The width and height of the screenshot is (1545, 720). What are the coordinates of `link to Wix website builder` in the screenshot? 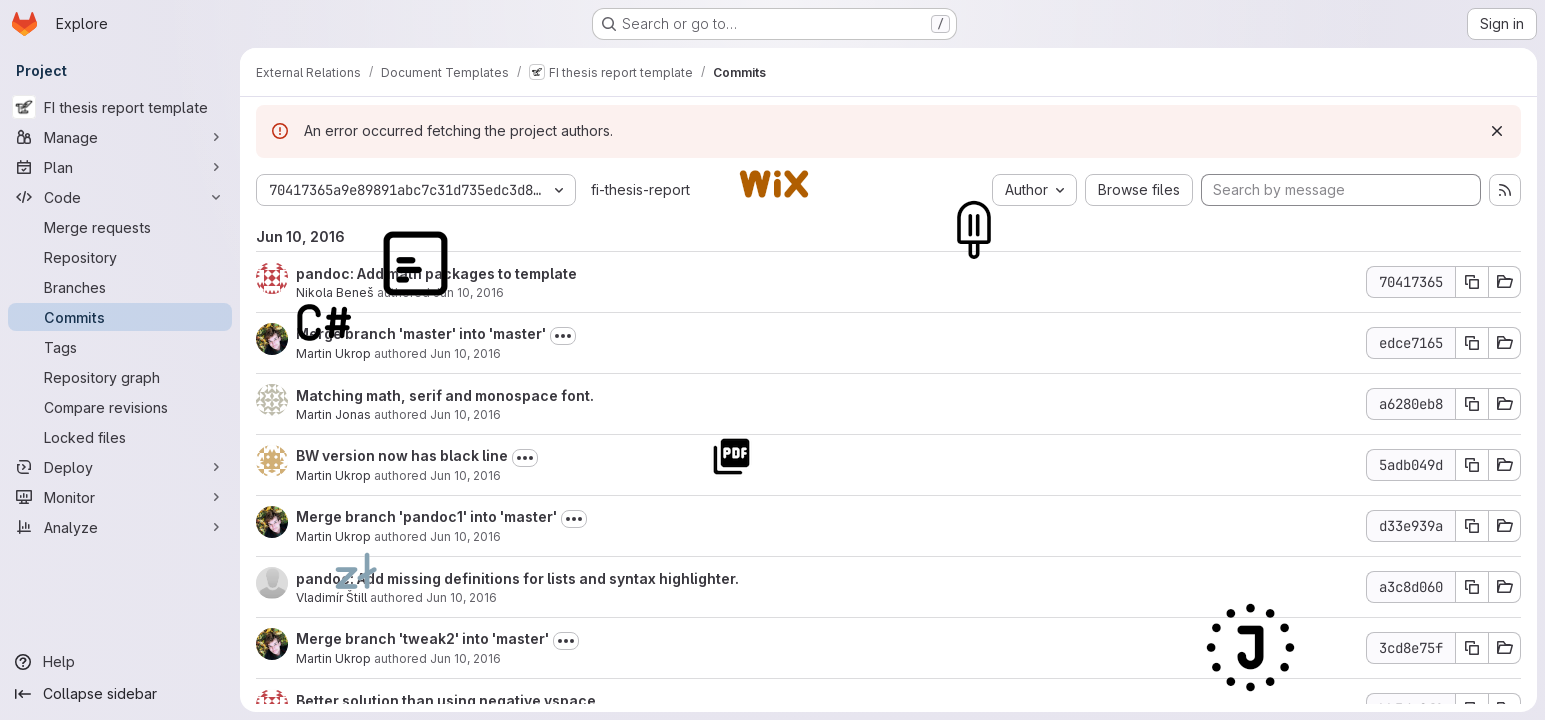 It's located at (774, 184).